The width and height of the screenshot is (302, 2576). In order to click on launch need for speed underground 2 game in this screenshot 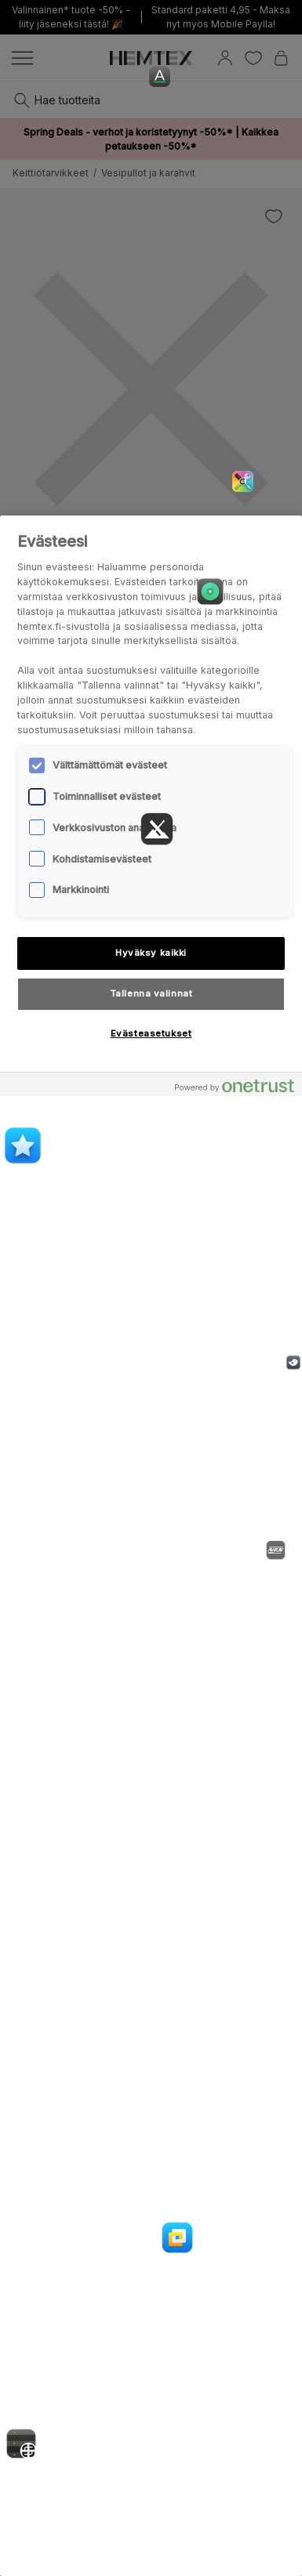, I will do `click(275, 1550)`.